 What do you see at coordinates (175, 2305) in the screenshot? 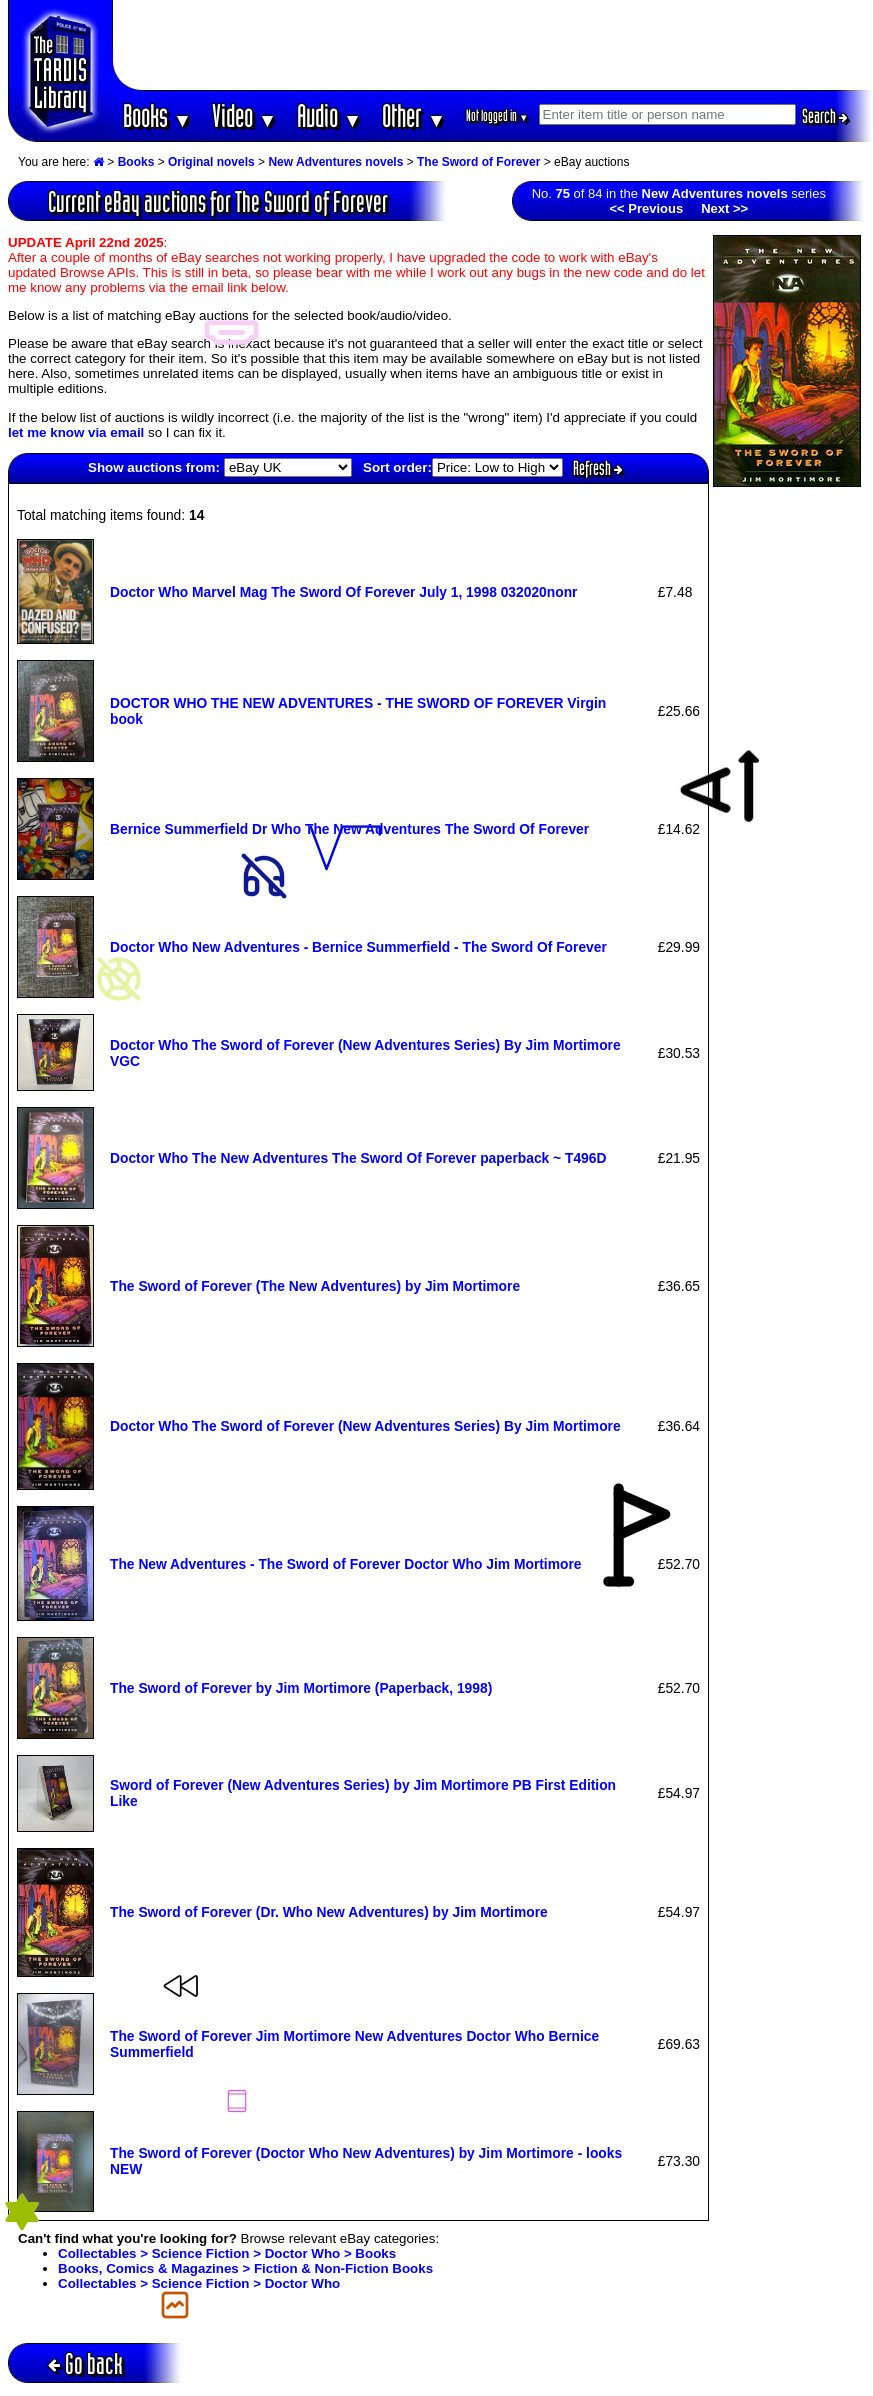
I see `view analytics or statistics` at bounding box center [175, 2305].